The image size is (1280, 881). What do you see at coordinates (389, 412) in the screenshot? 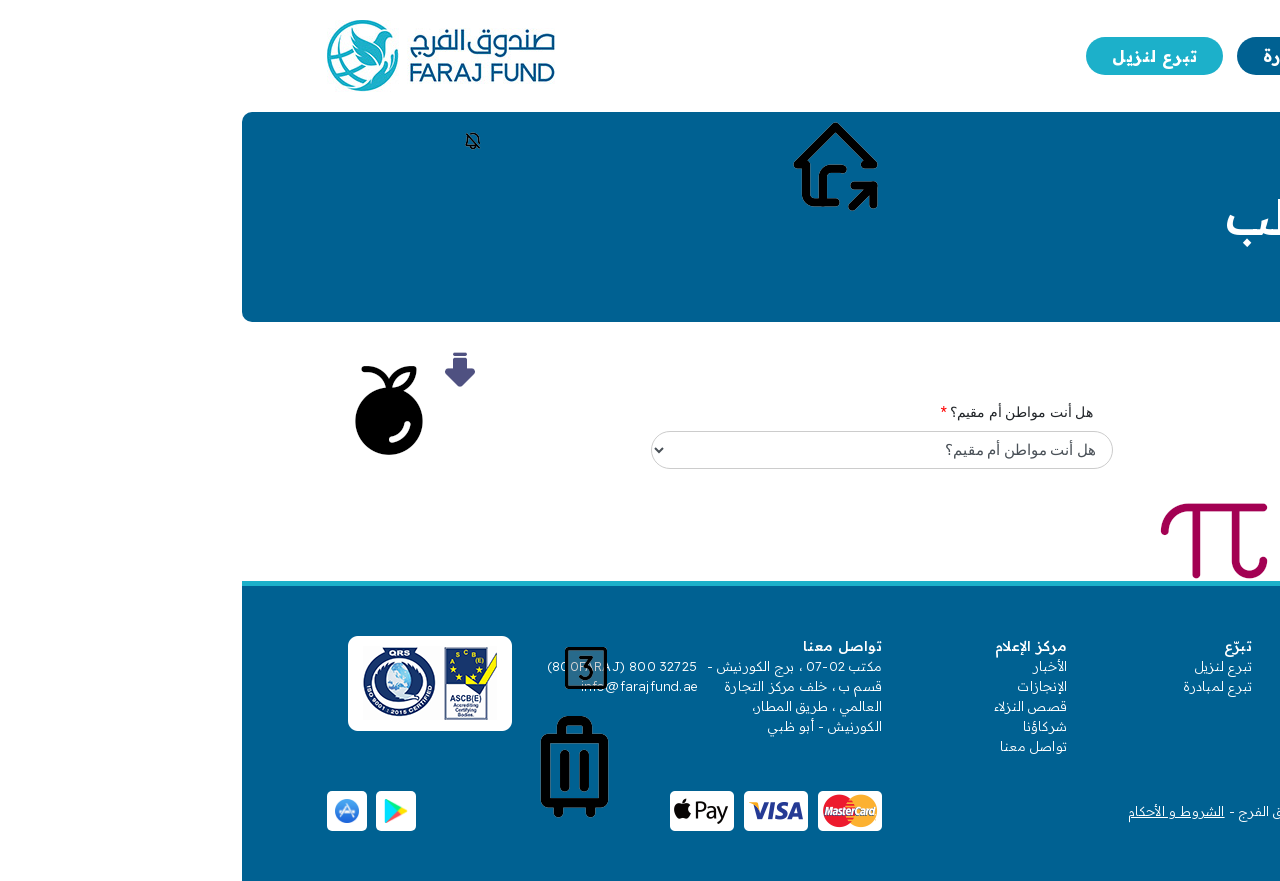
I see `indicates fruit or produce category` at bounding box center [389, 412].